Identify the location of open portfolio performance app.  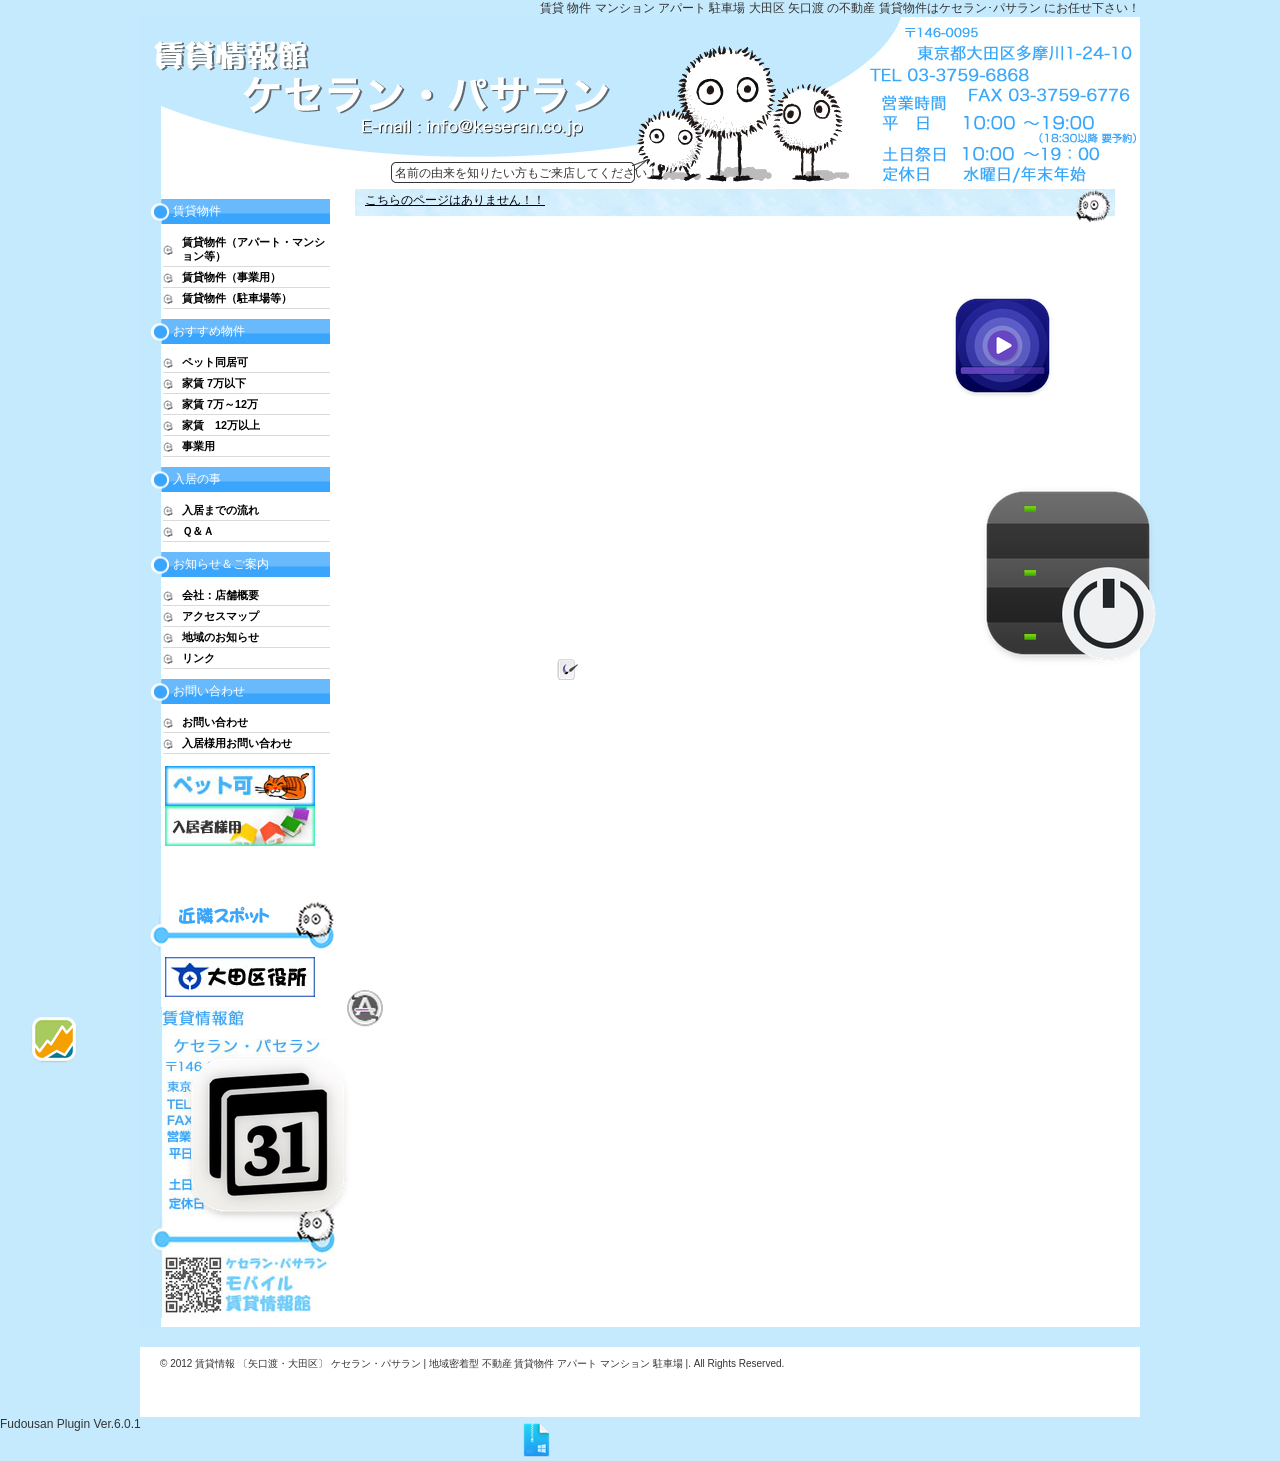
(54, 1039).